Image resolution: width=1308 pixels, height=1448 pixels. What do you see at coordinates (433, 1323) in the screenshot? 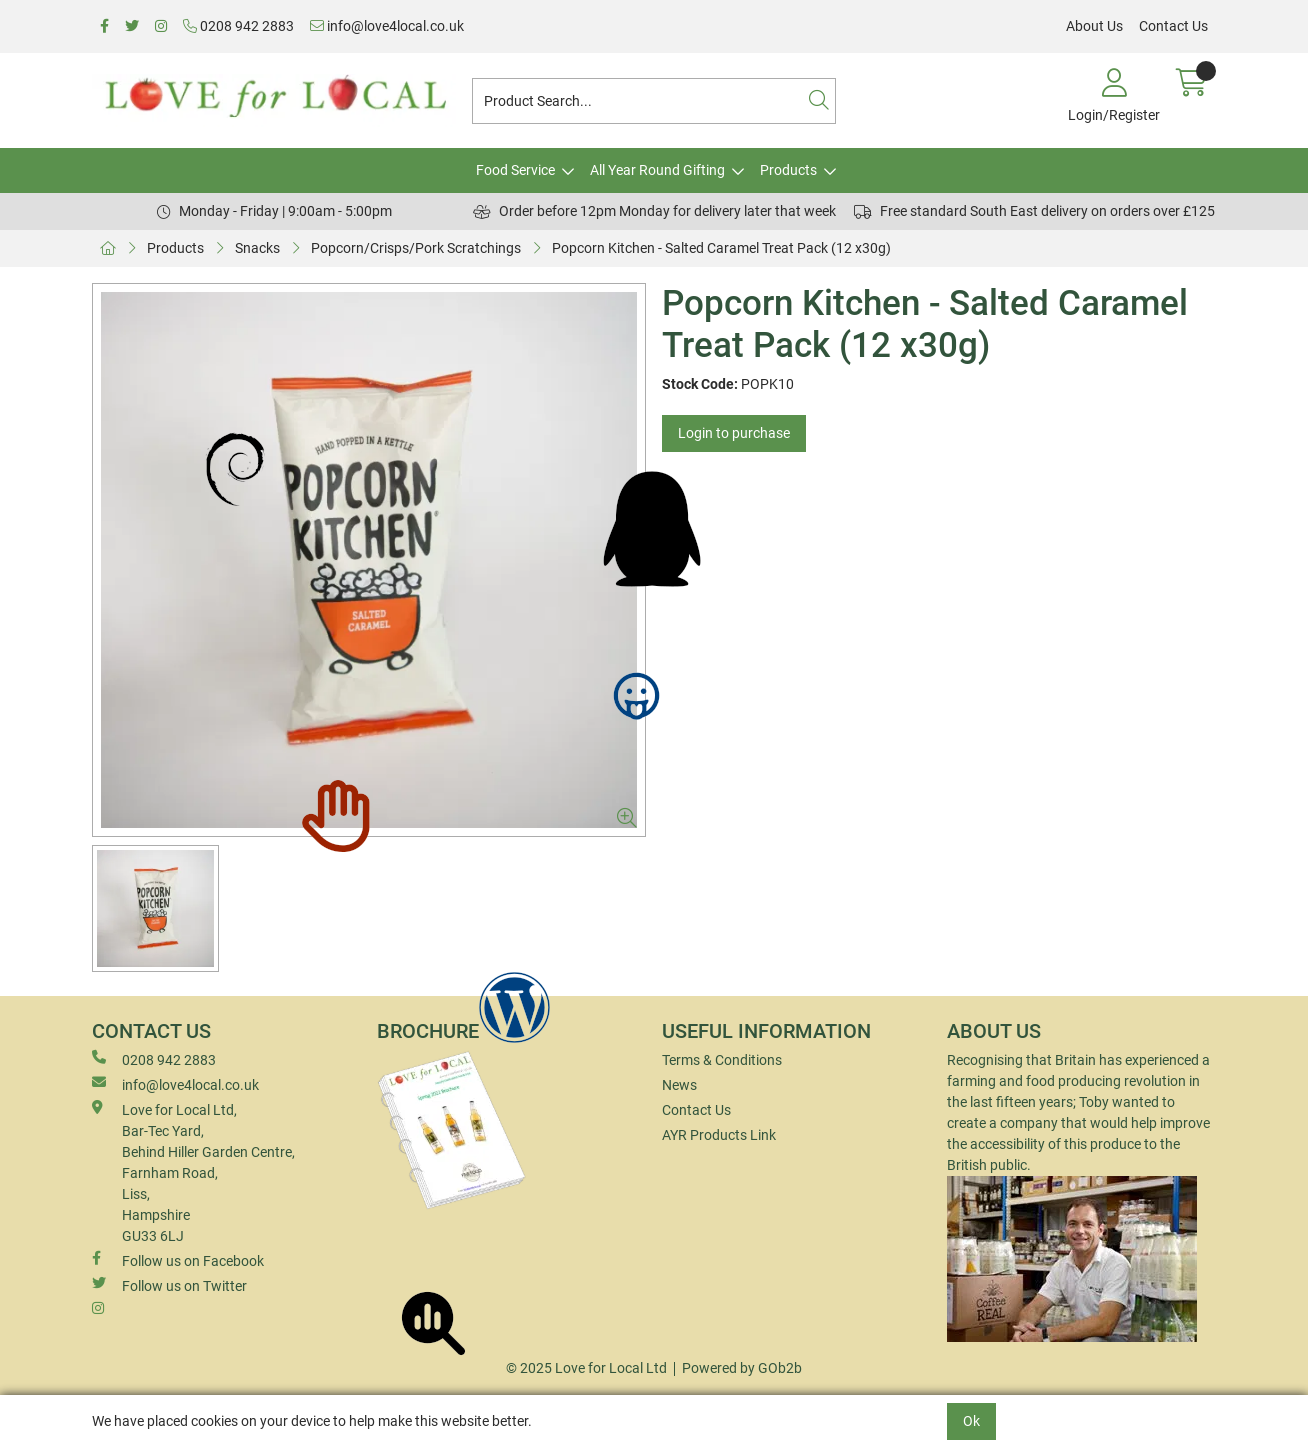
I see `analyze data or view analytics` at bounding box center [433, 1323].